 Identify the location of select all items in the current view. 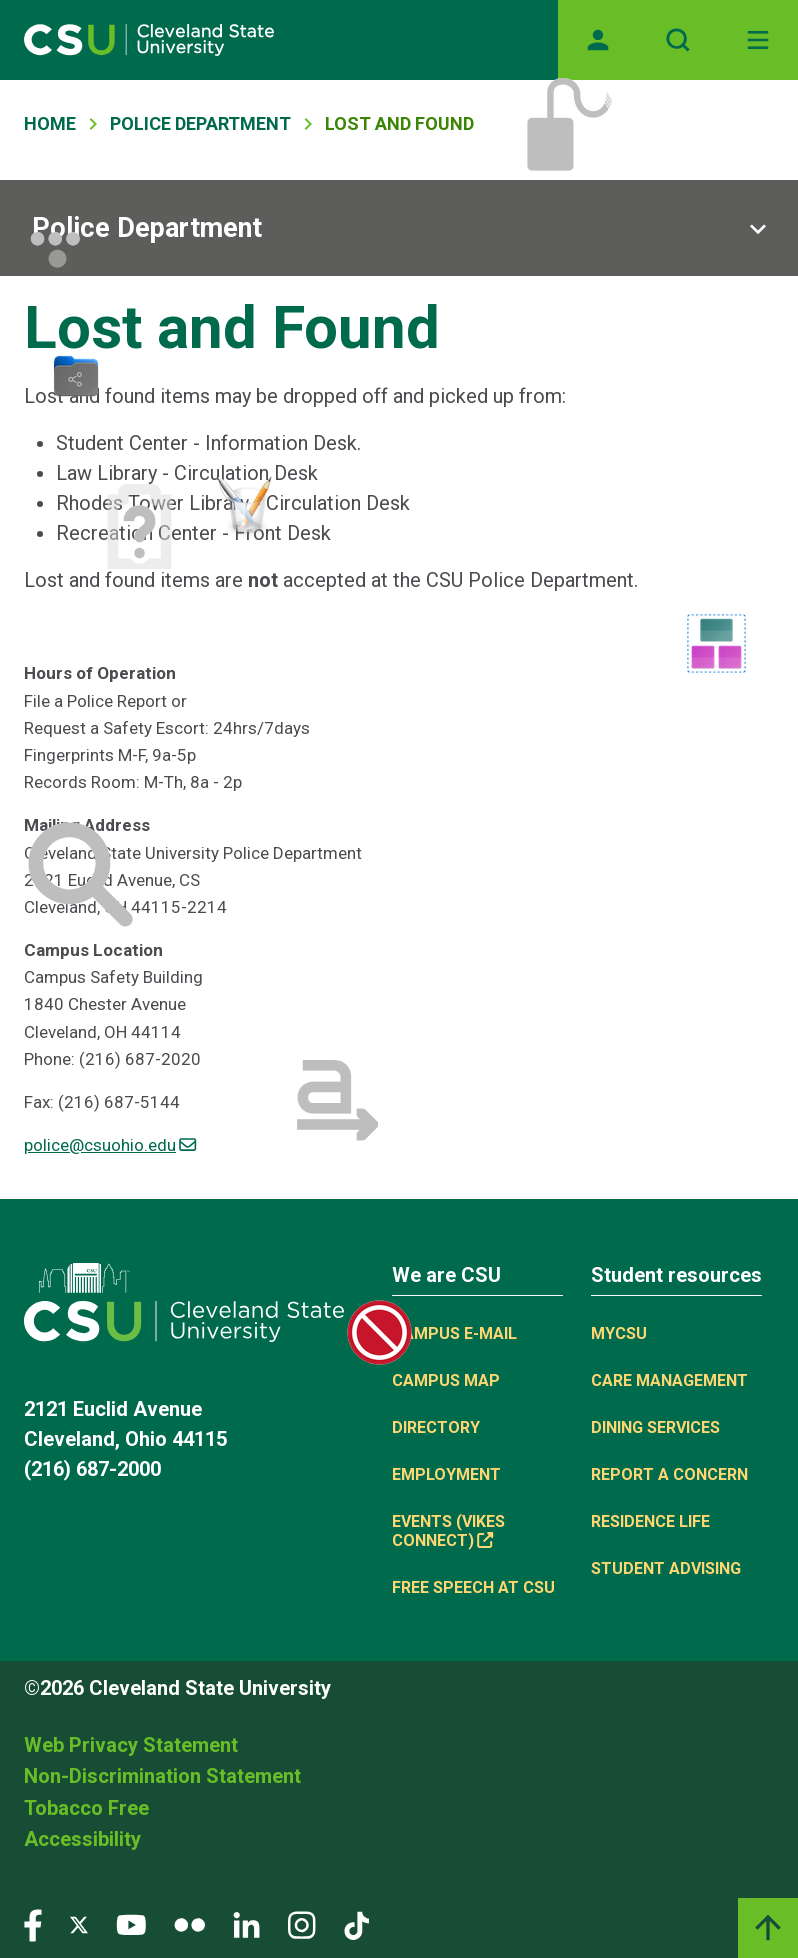
(716, 643).